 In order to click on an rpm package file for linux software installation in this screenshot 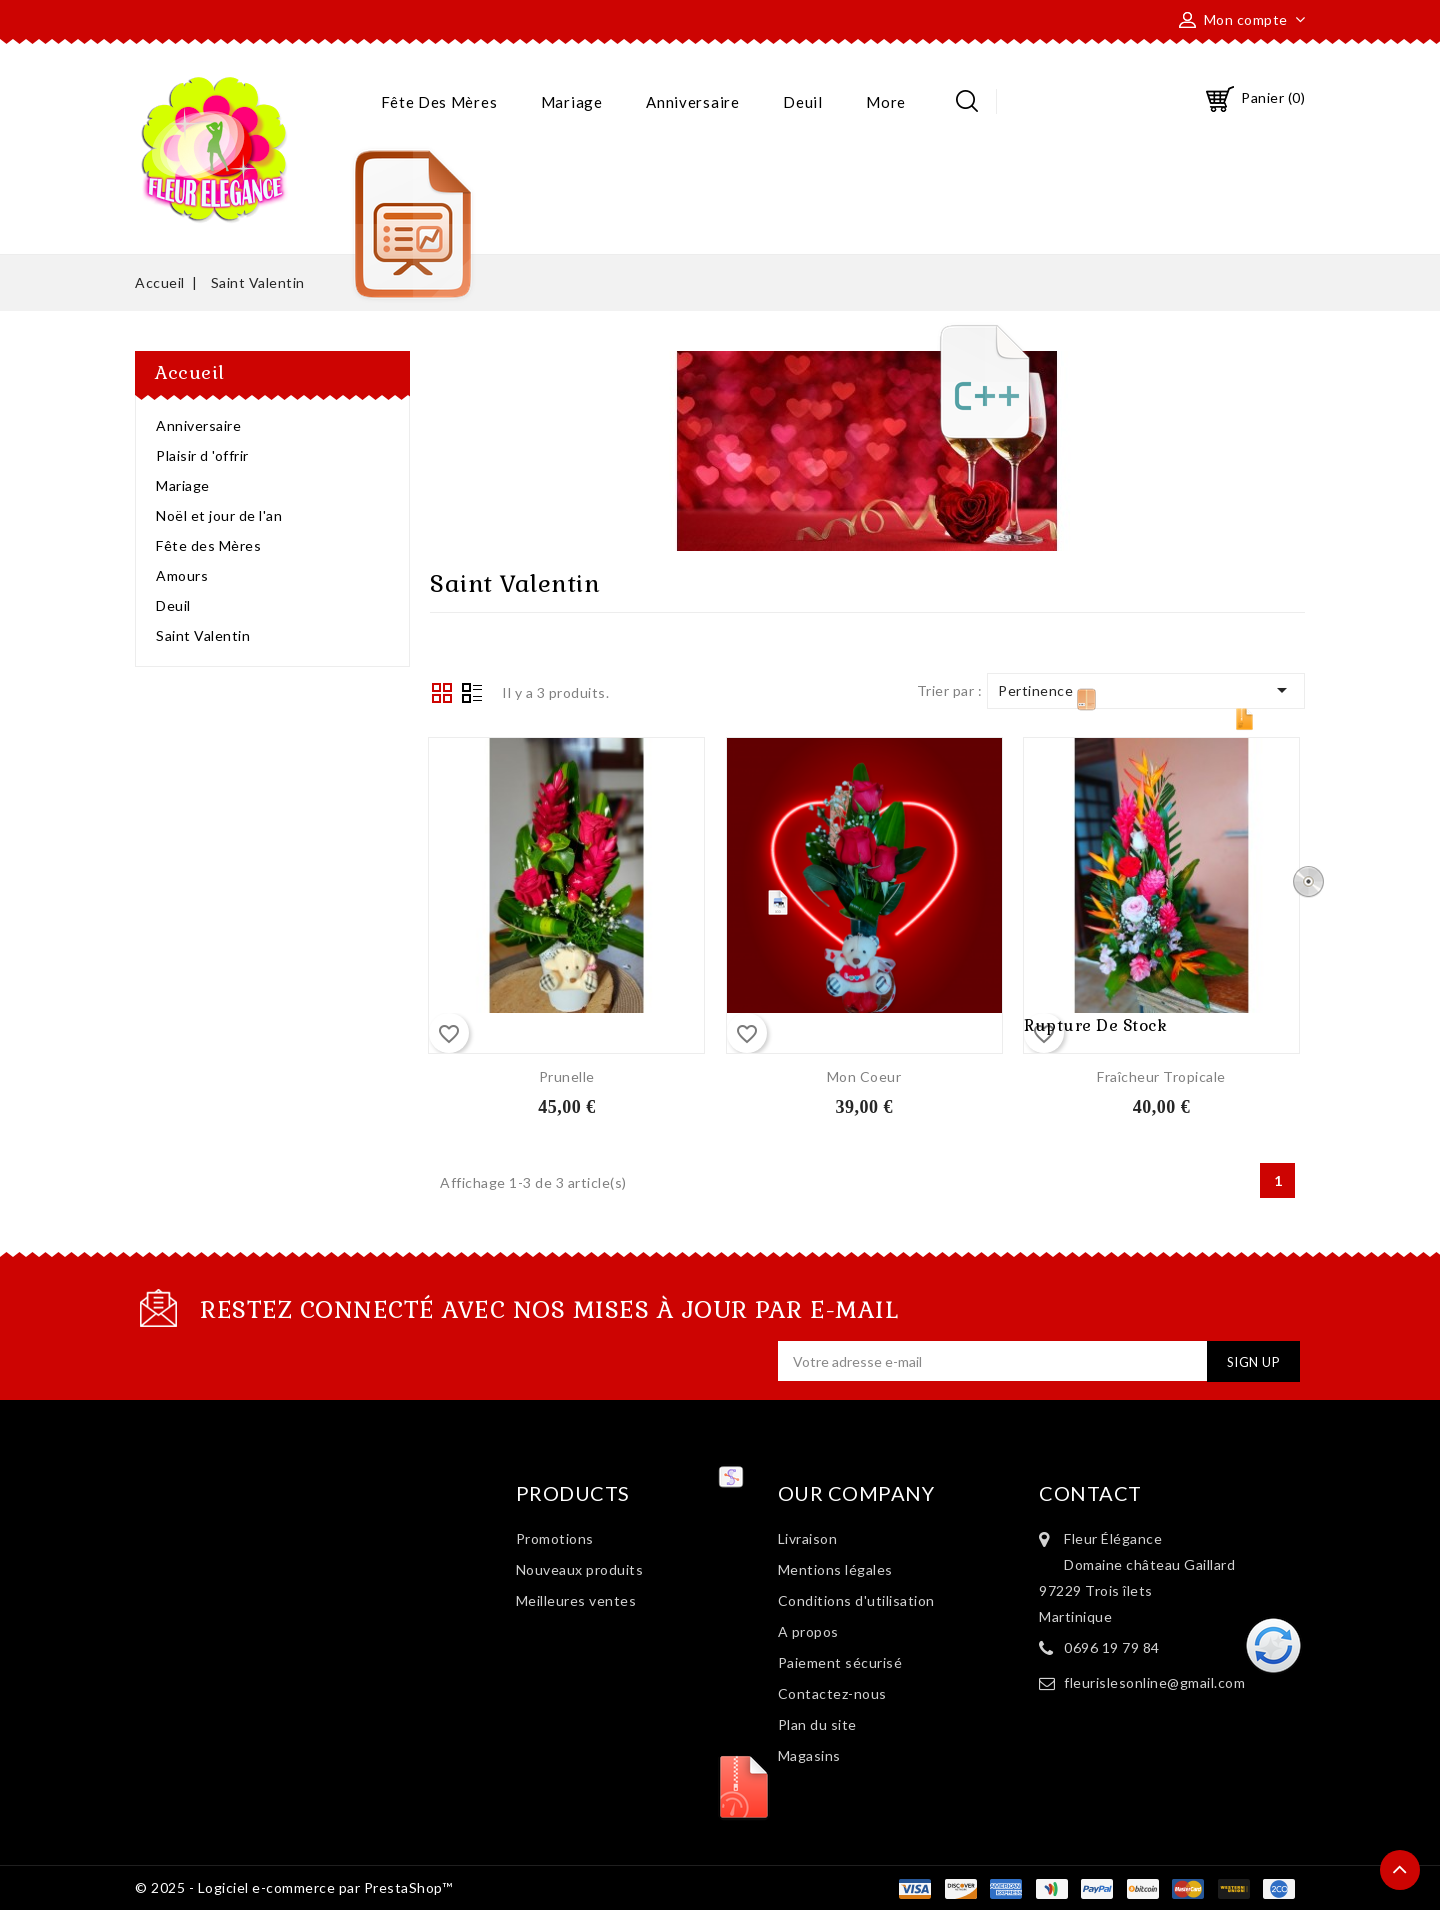, I will do `click(744, 1788)`.